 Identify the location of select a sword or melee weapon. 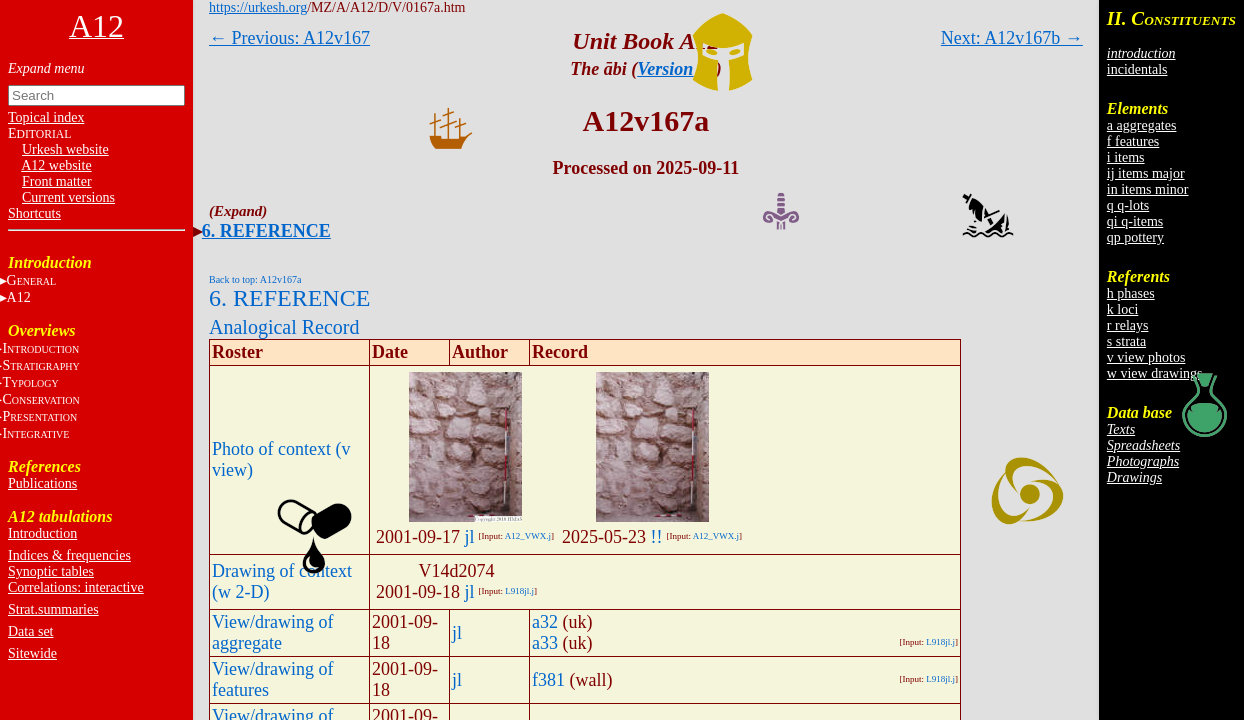
(781, 211).